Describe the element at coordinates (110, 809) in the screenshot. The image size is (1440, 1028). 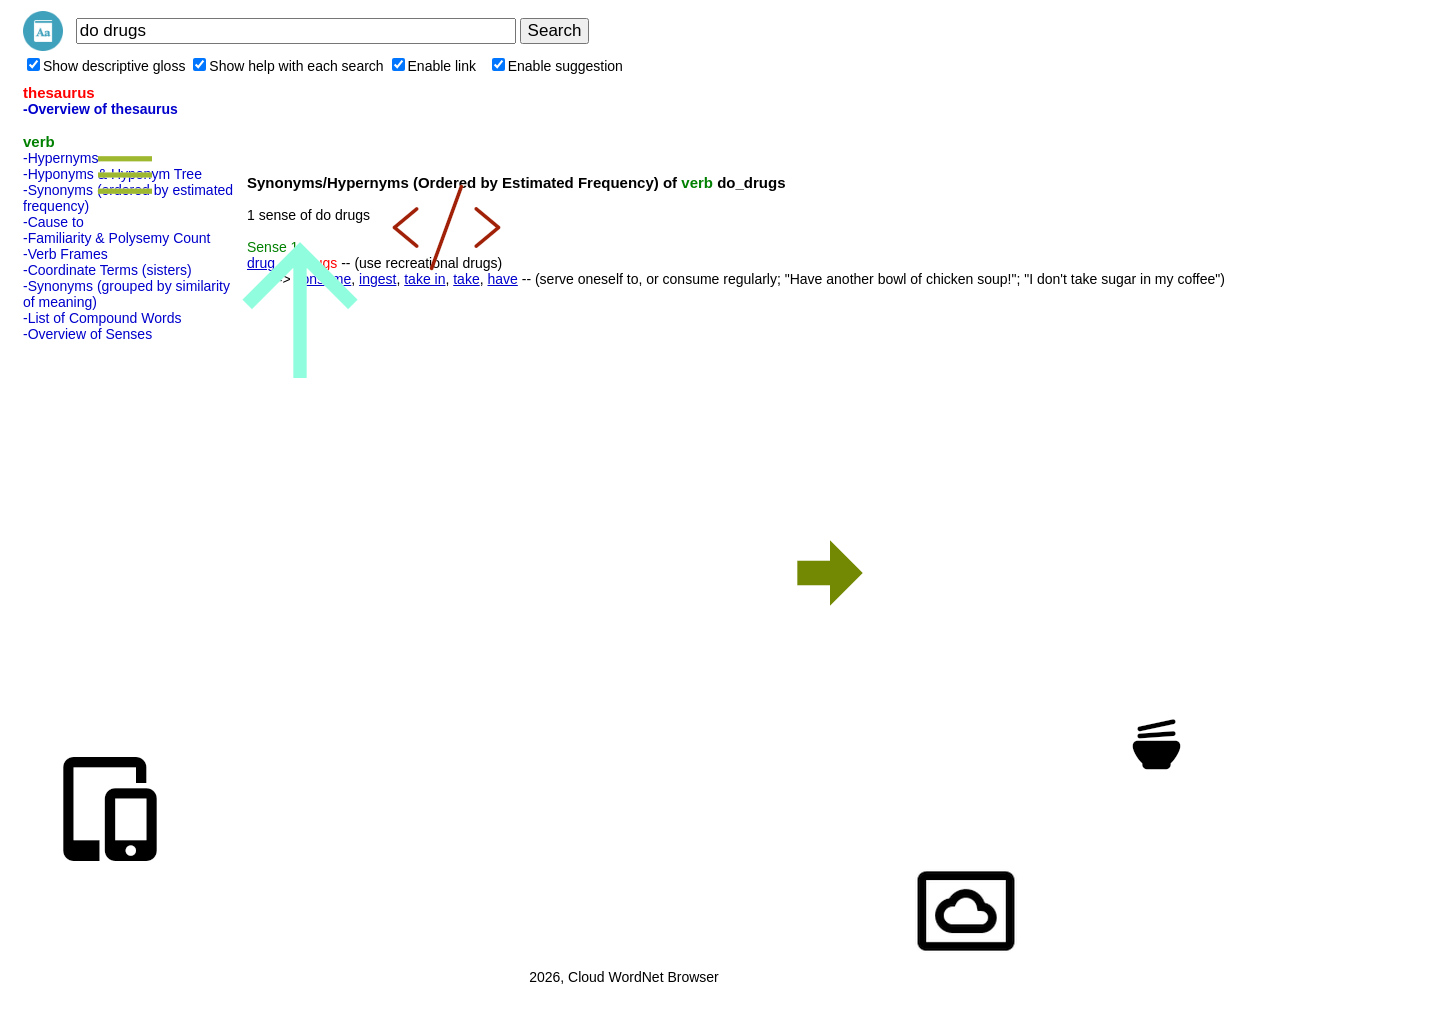
I see `manage connected mobile devices` at that location.